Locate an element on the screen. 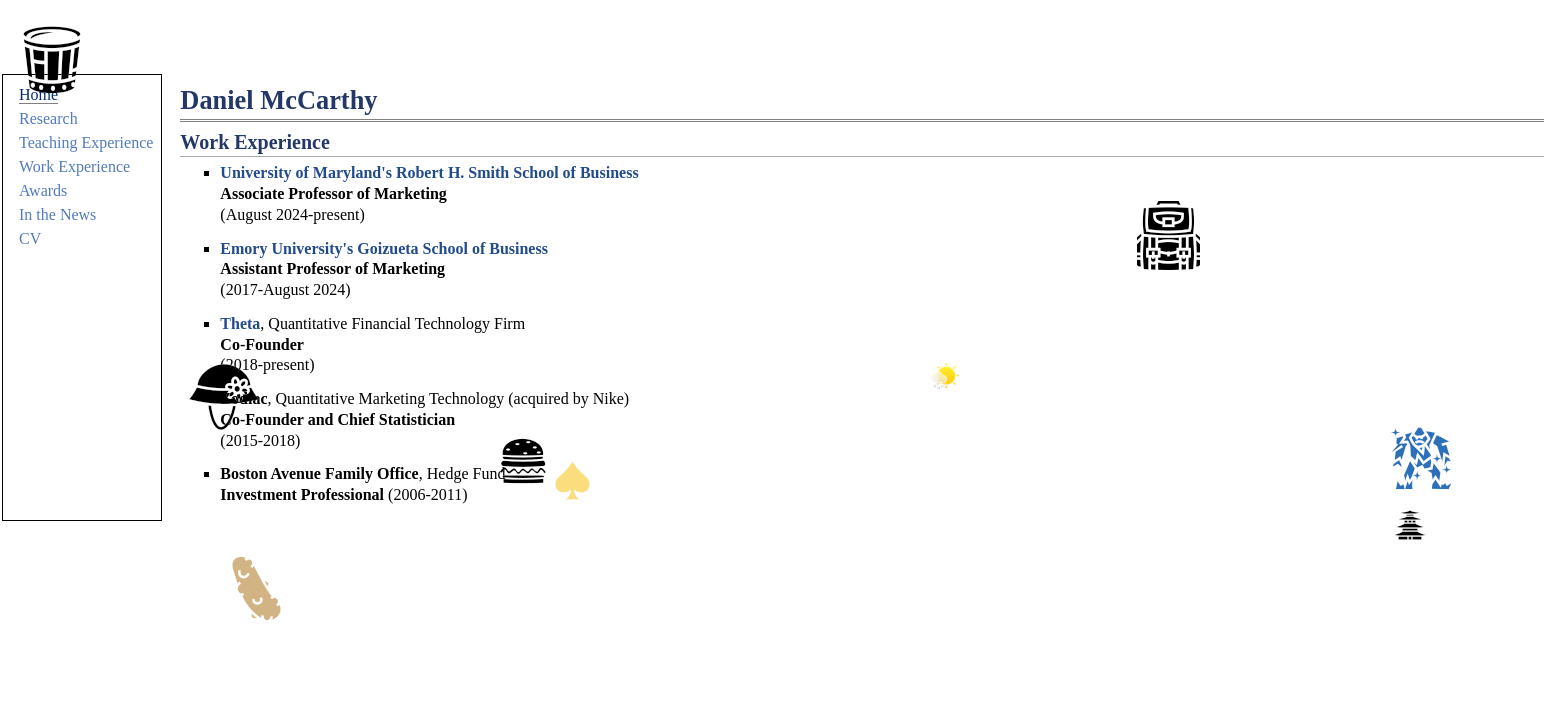  indicates a full inventory or storage container is located at coordinates (52, 49).